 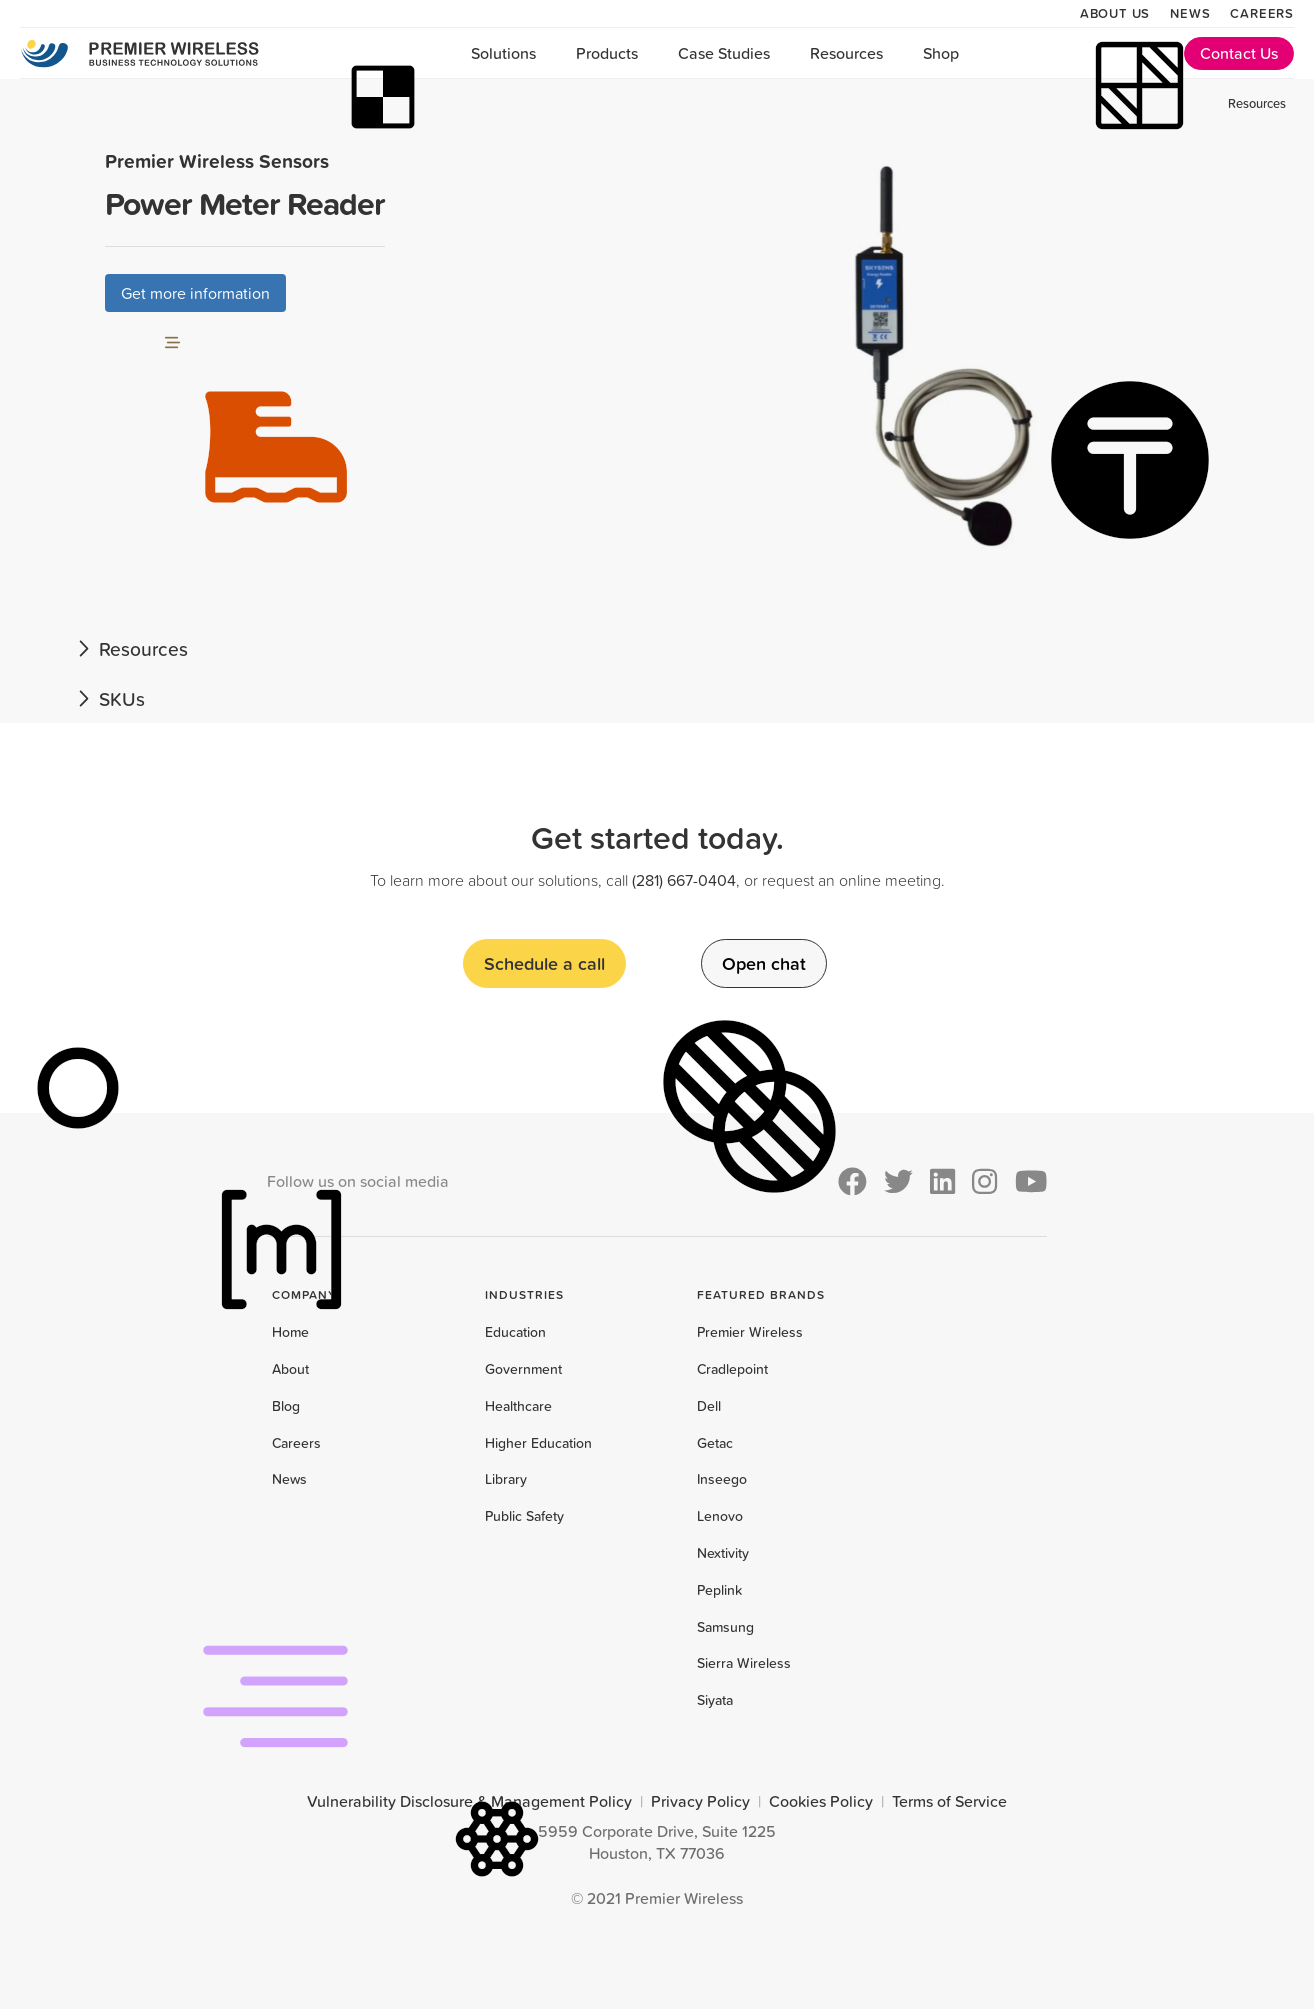 I want to click on represents an empty or unselected state, so click(x=78, y=1088).